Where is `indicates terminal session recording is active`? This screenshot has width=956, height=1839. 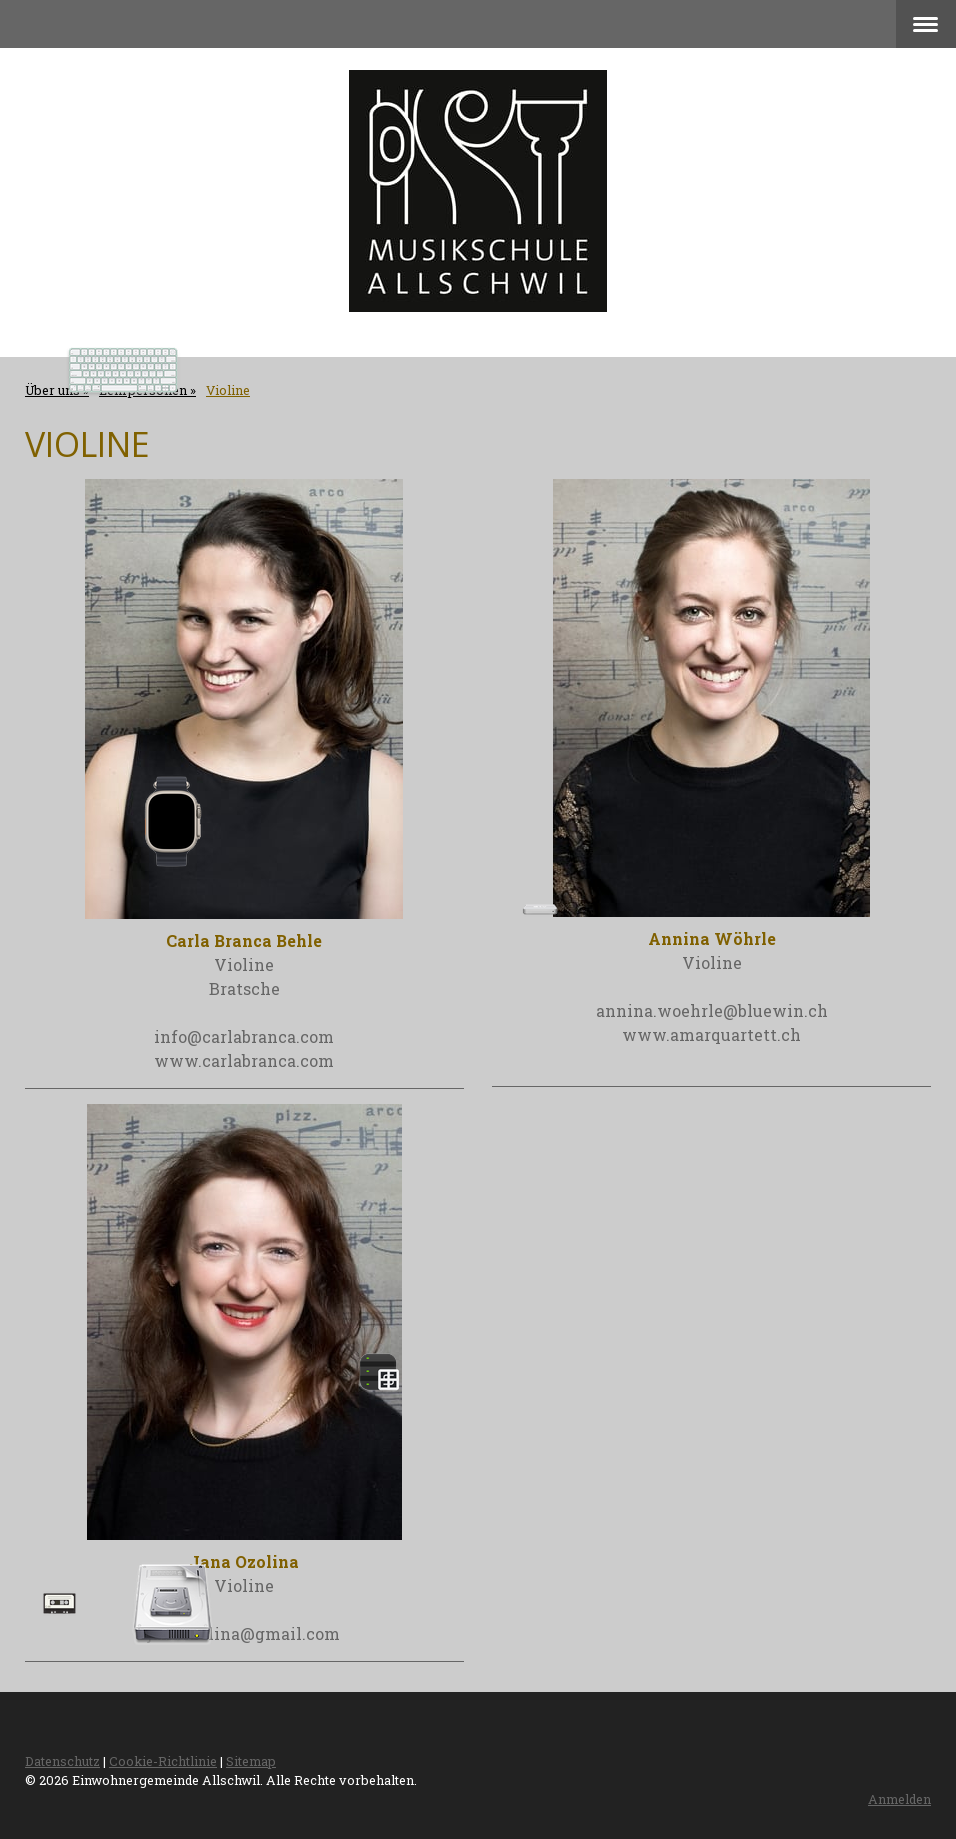
indicates terminal session recording is active is located at coordinates (59, 1603).